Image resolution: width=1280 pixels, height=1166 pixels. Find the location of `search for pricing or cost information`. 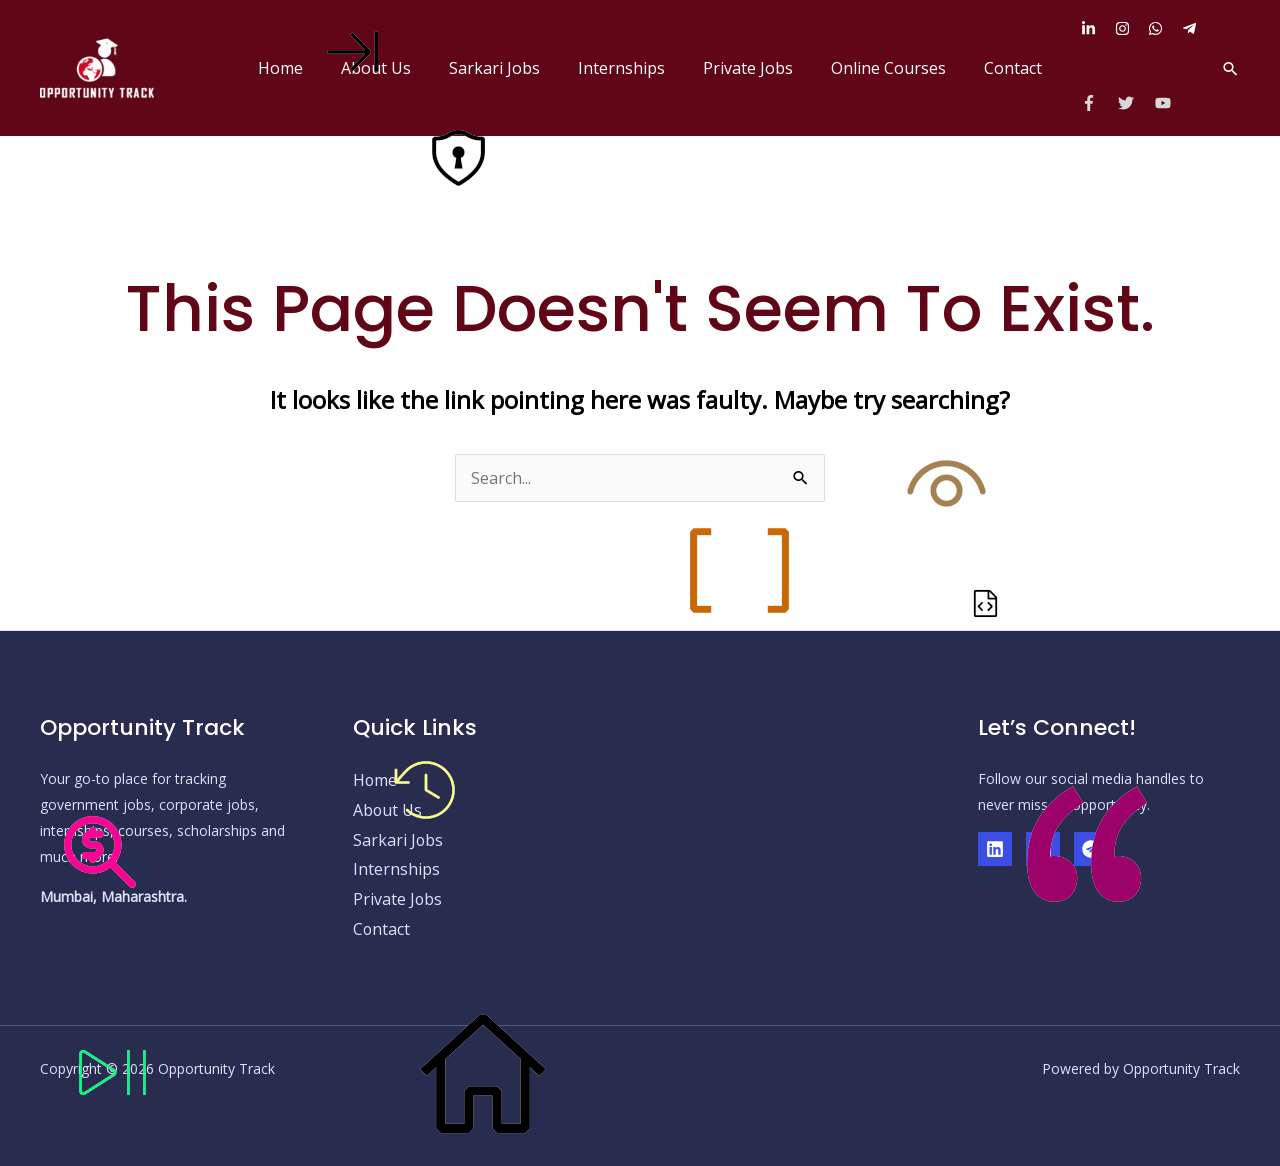

search for pricing or cost information is located at coordinates (100, 852).